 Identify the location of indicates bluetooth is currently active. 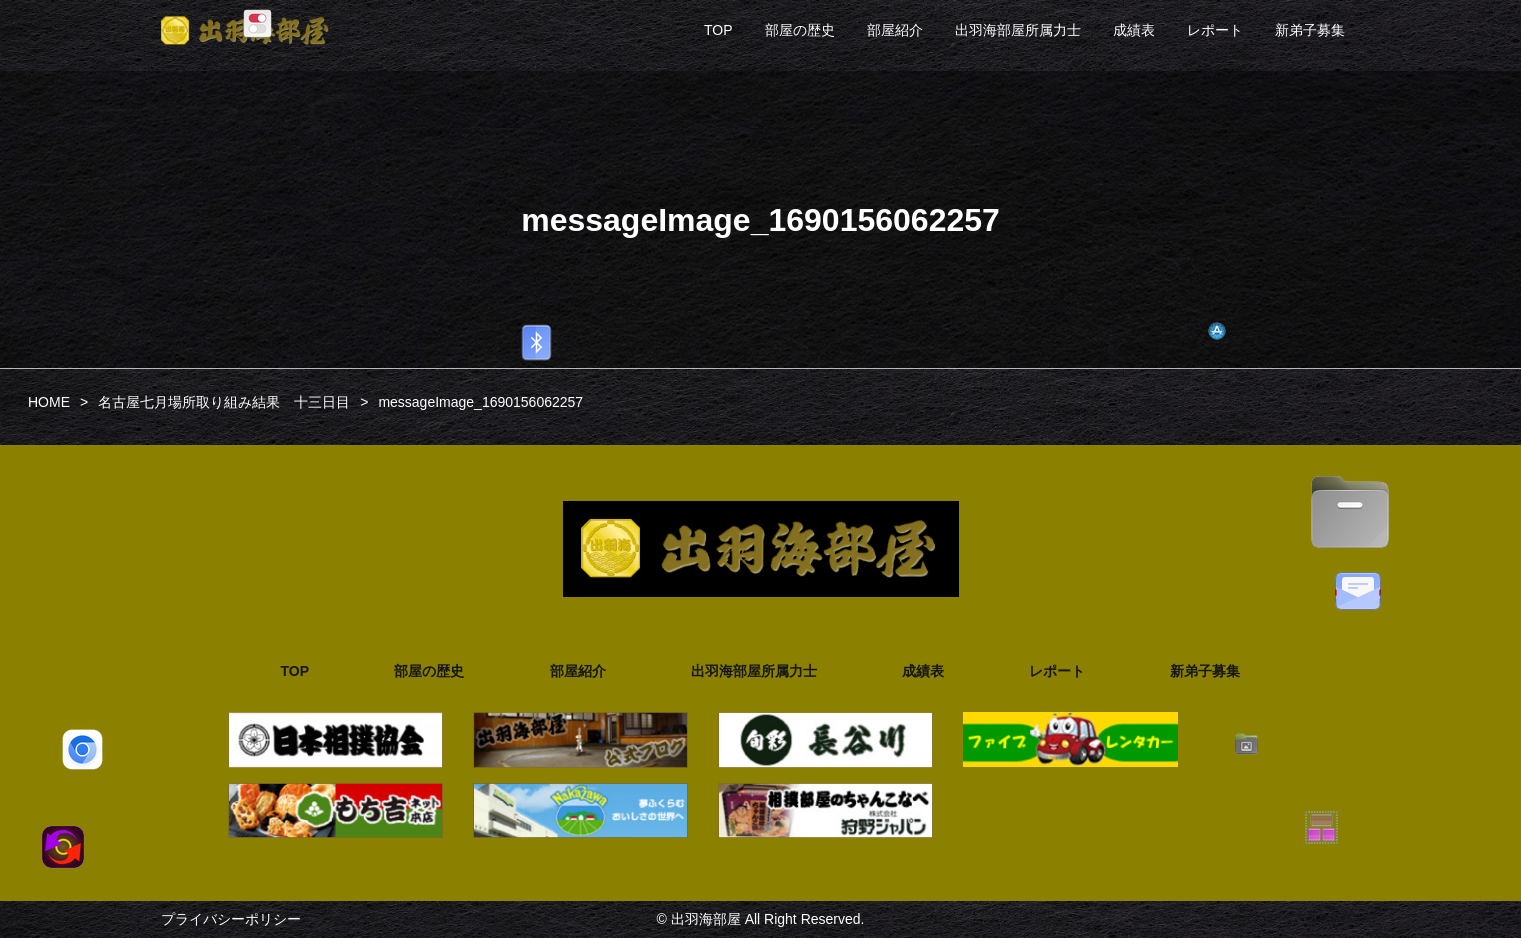
(536, 342).